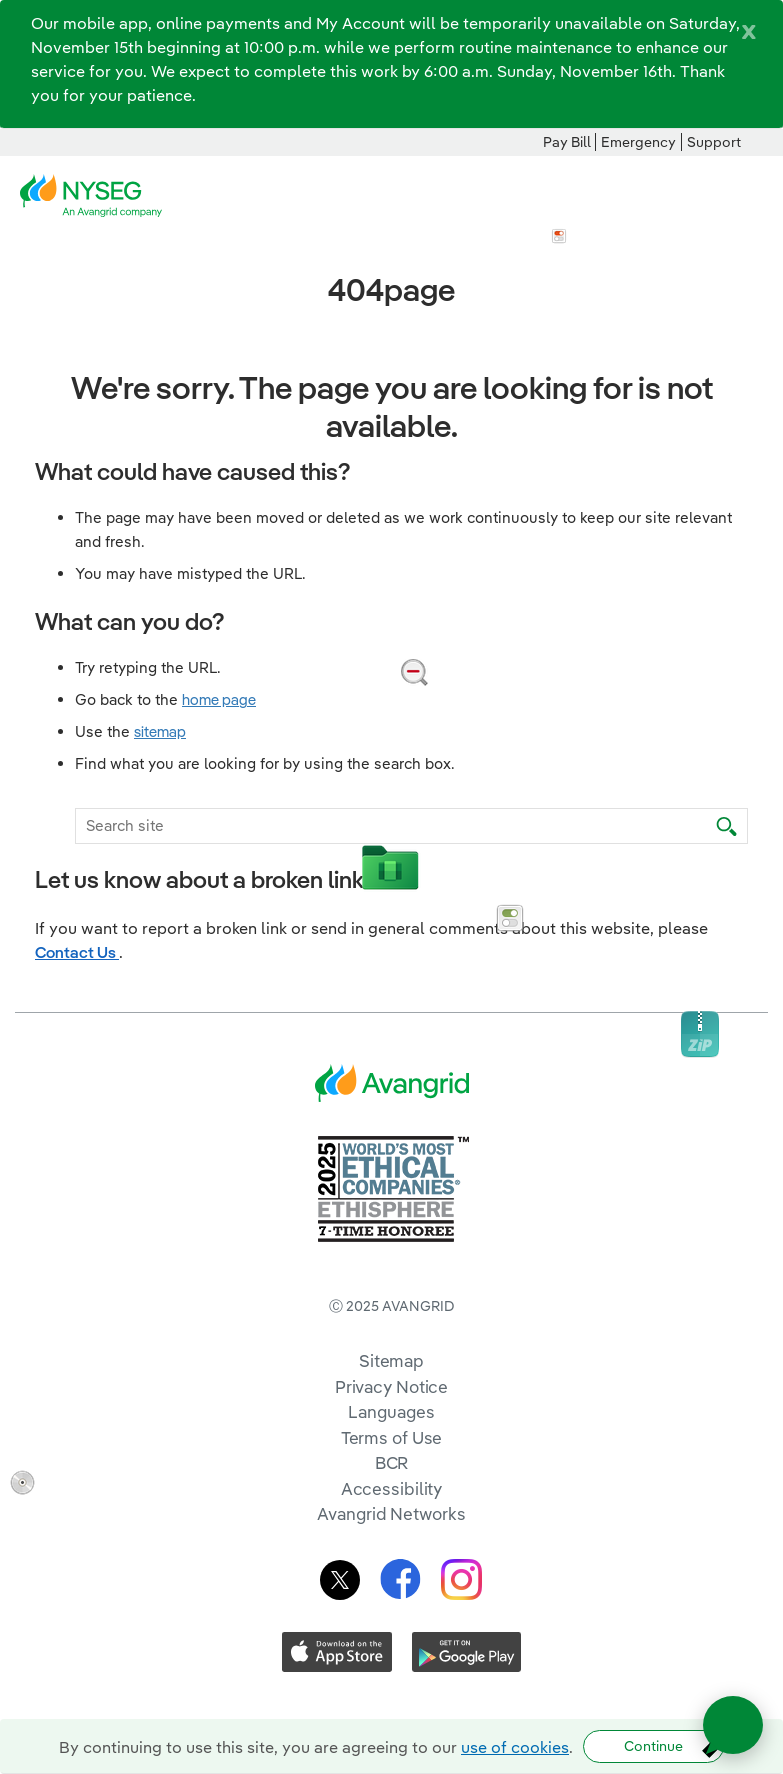 The height and width of the screenshot is (1774, 783). I want to click on unmount or eject a CD/DVD drive, so click(22, 1482).